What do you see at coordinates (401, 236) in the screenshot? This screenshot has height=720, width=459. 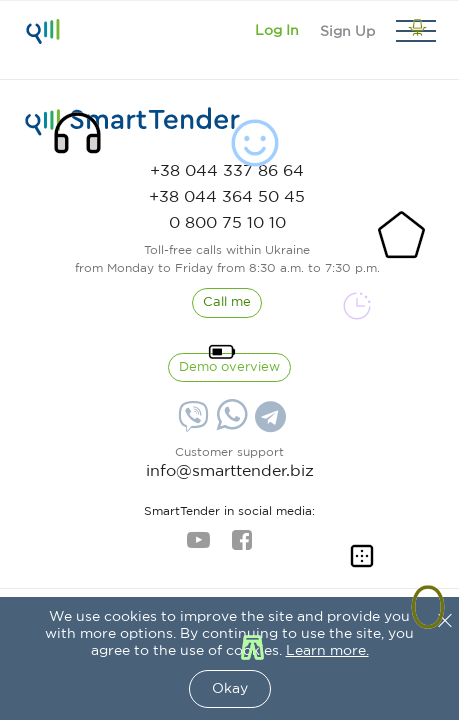 I see `pentagon shape indicator` at bounding box center [401, 236].